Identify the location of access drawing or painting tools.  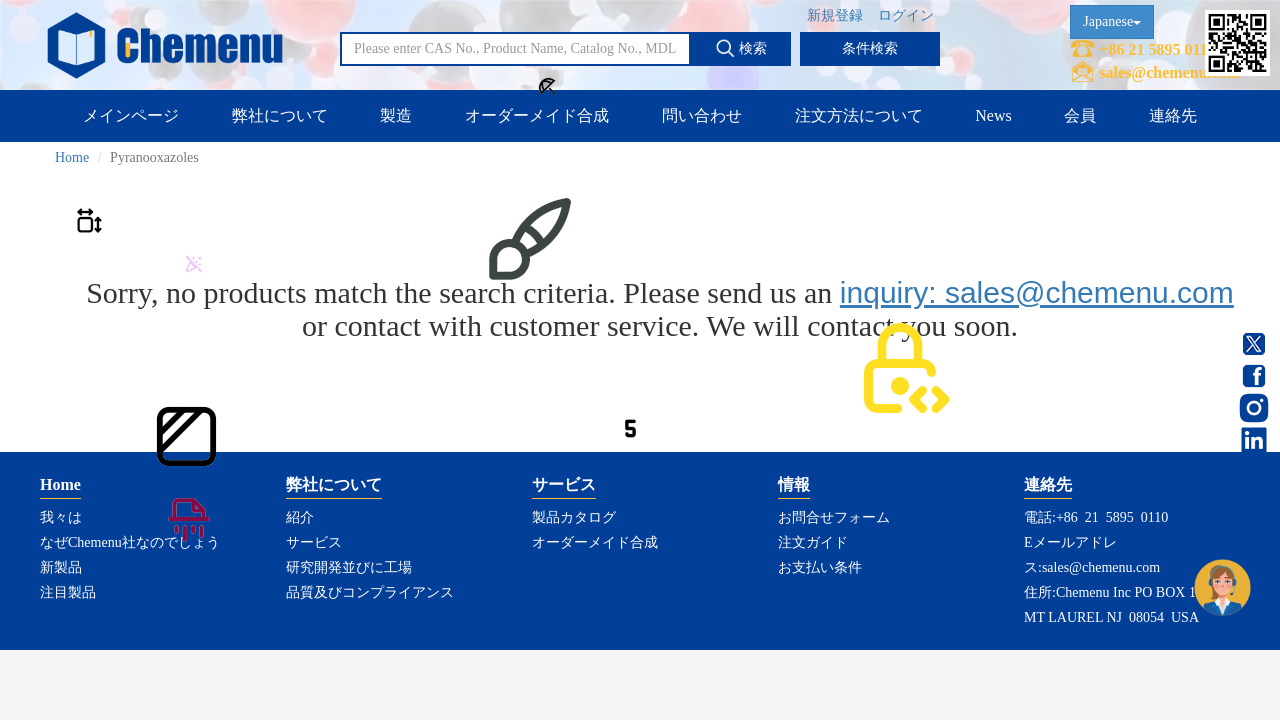
(530, 239).